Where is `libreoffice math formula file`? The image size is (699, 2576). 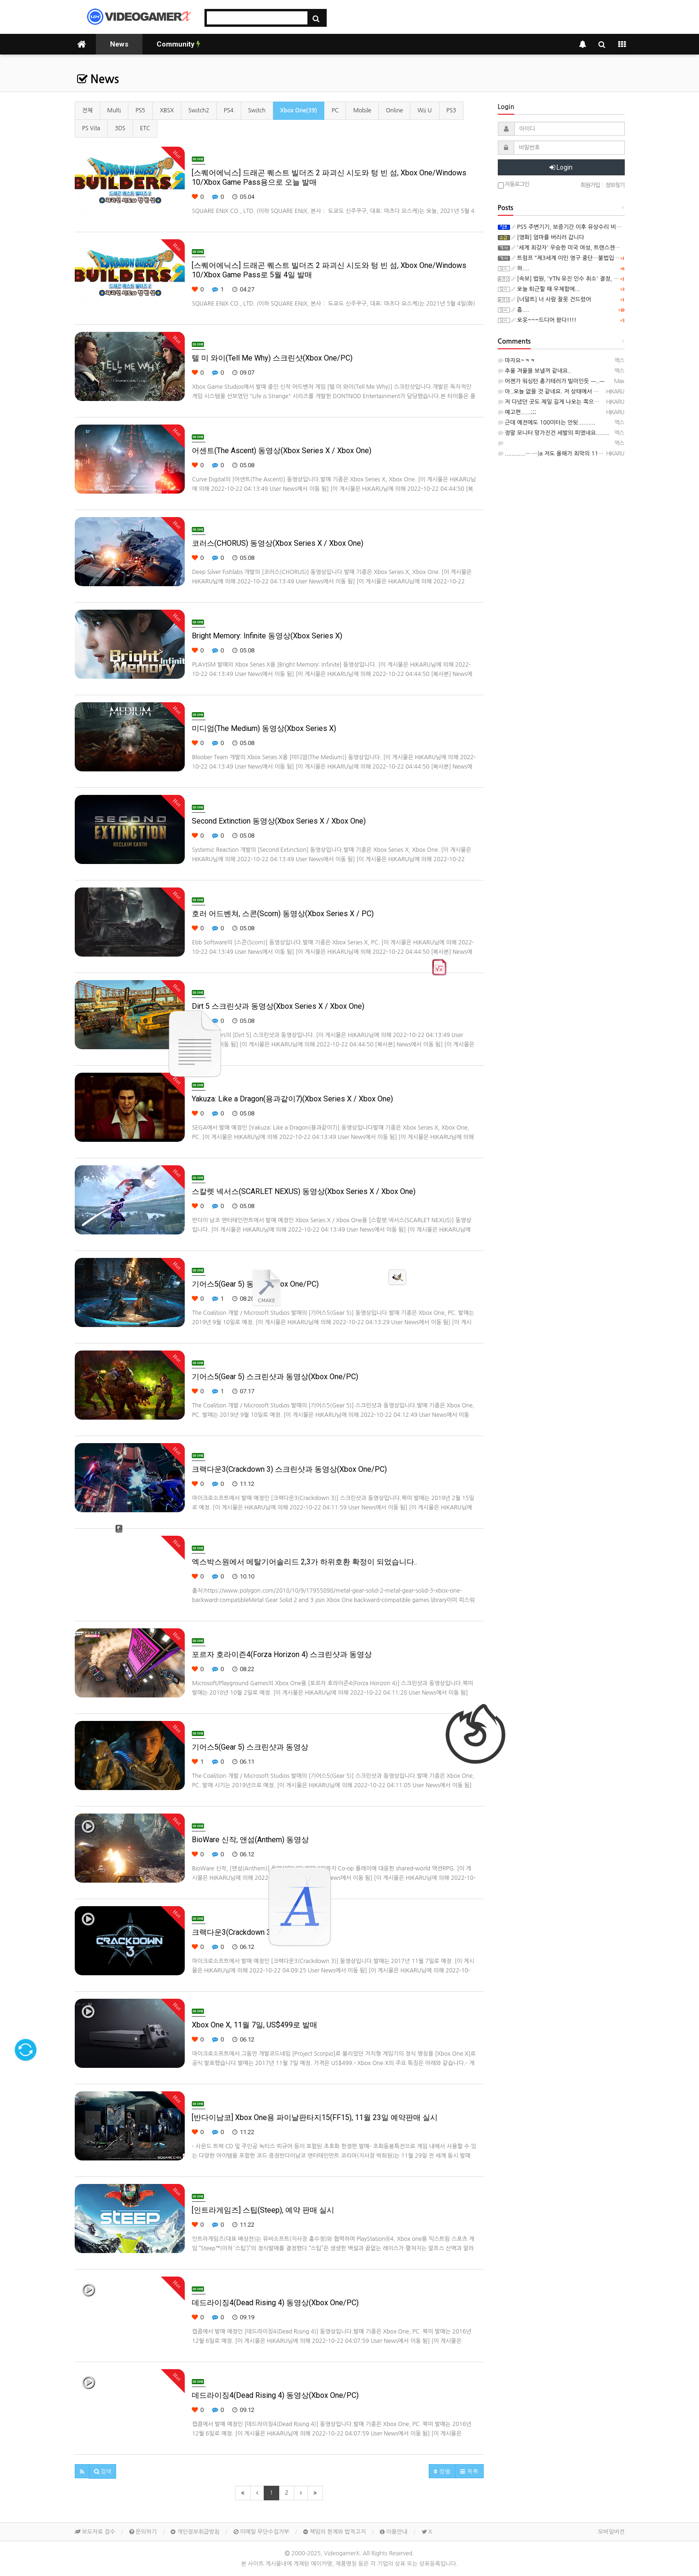 libreoffice math formula file is located at coordinates (439, 967).